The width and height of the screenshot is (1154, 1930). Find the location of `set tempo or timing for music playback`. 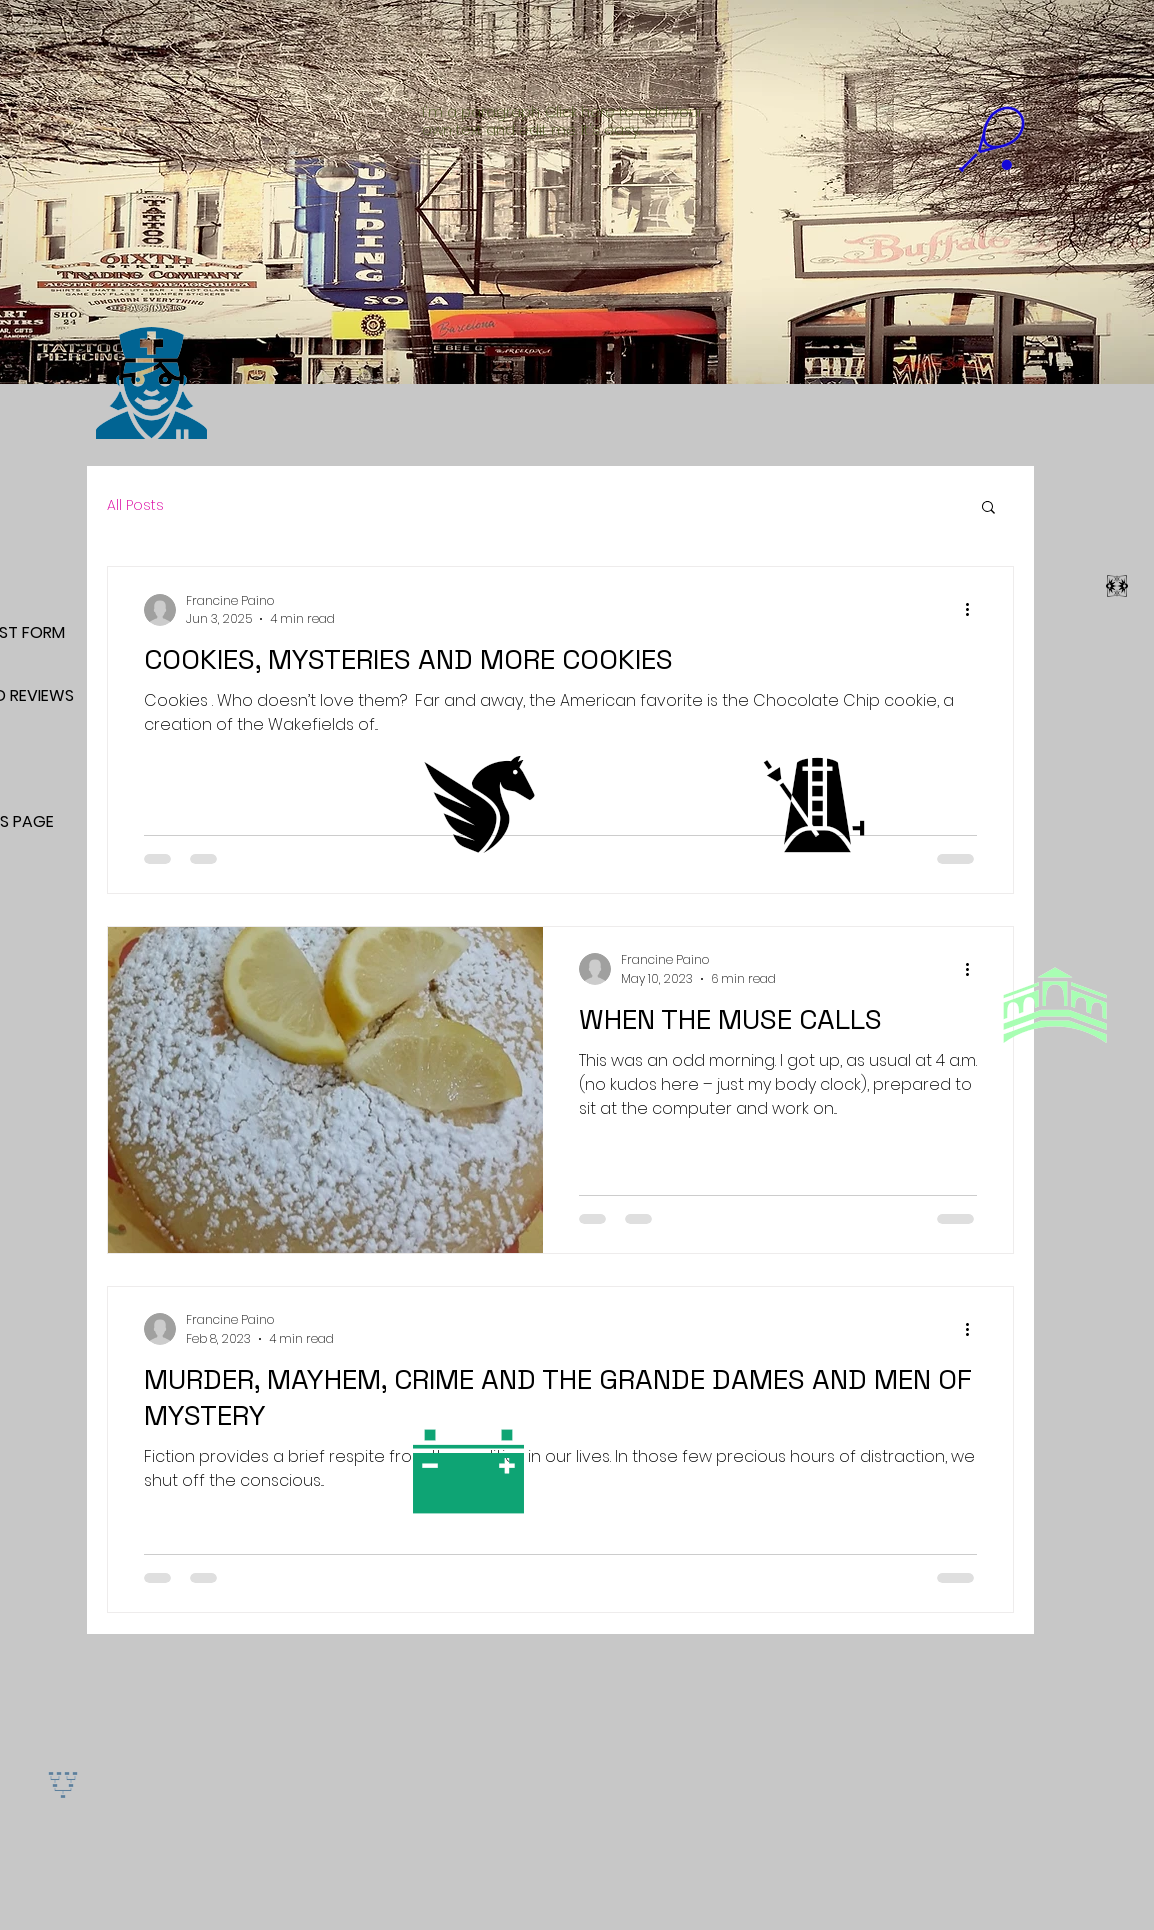

set tempo or timing for music playback is located at coordinates (817, 798).